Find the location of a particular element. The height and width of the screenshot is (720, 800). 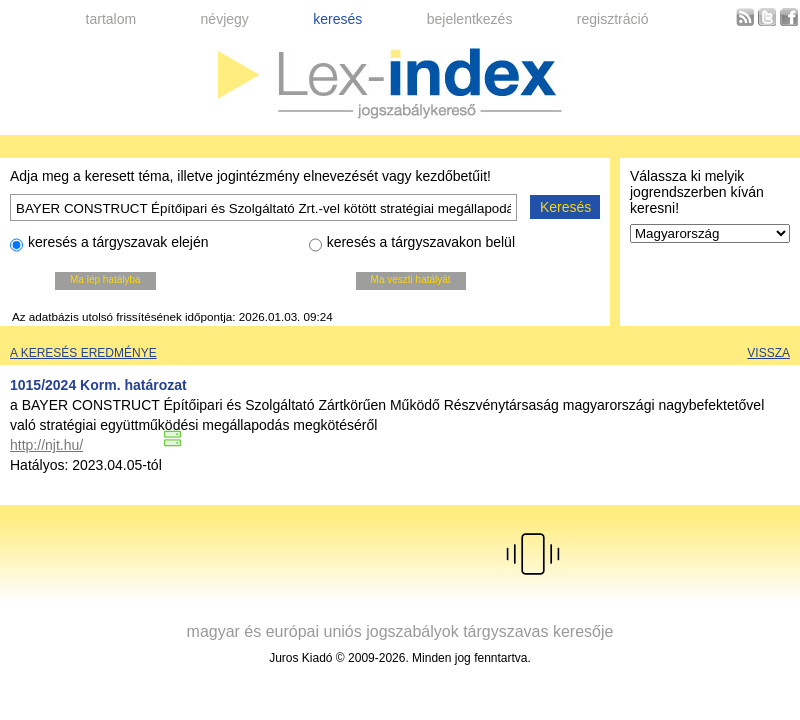

access storage or server settings is located at coordinates (172, 438).